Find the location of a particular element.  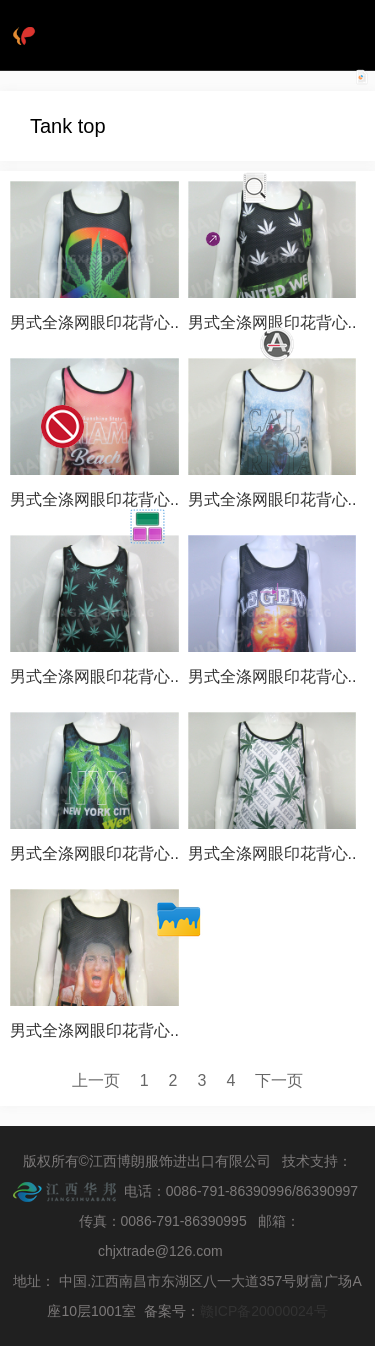

indicates a symbolic link or shortcut to another file is located at coordinates (213, 239).